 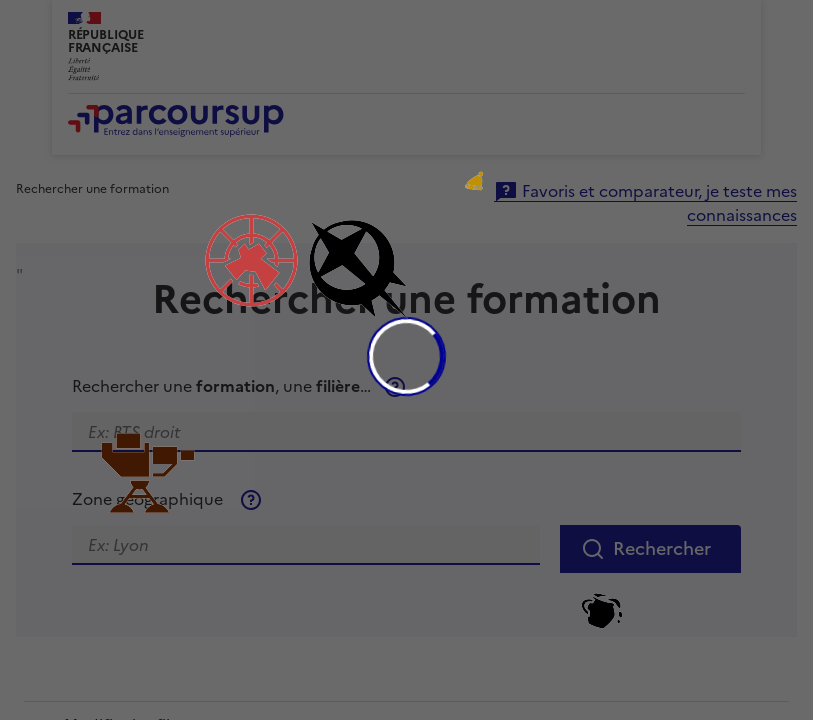 What do you see at coordinates (251, 260) in the screenshot?
I see `view radar or detection range settings` at bounding box center [251, 260].